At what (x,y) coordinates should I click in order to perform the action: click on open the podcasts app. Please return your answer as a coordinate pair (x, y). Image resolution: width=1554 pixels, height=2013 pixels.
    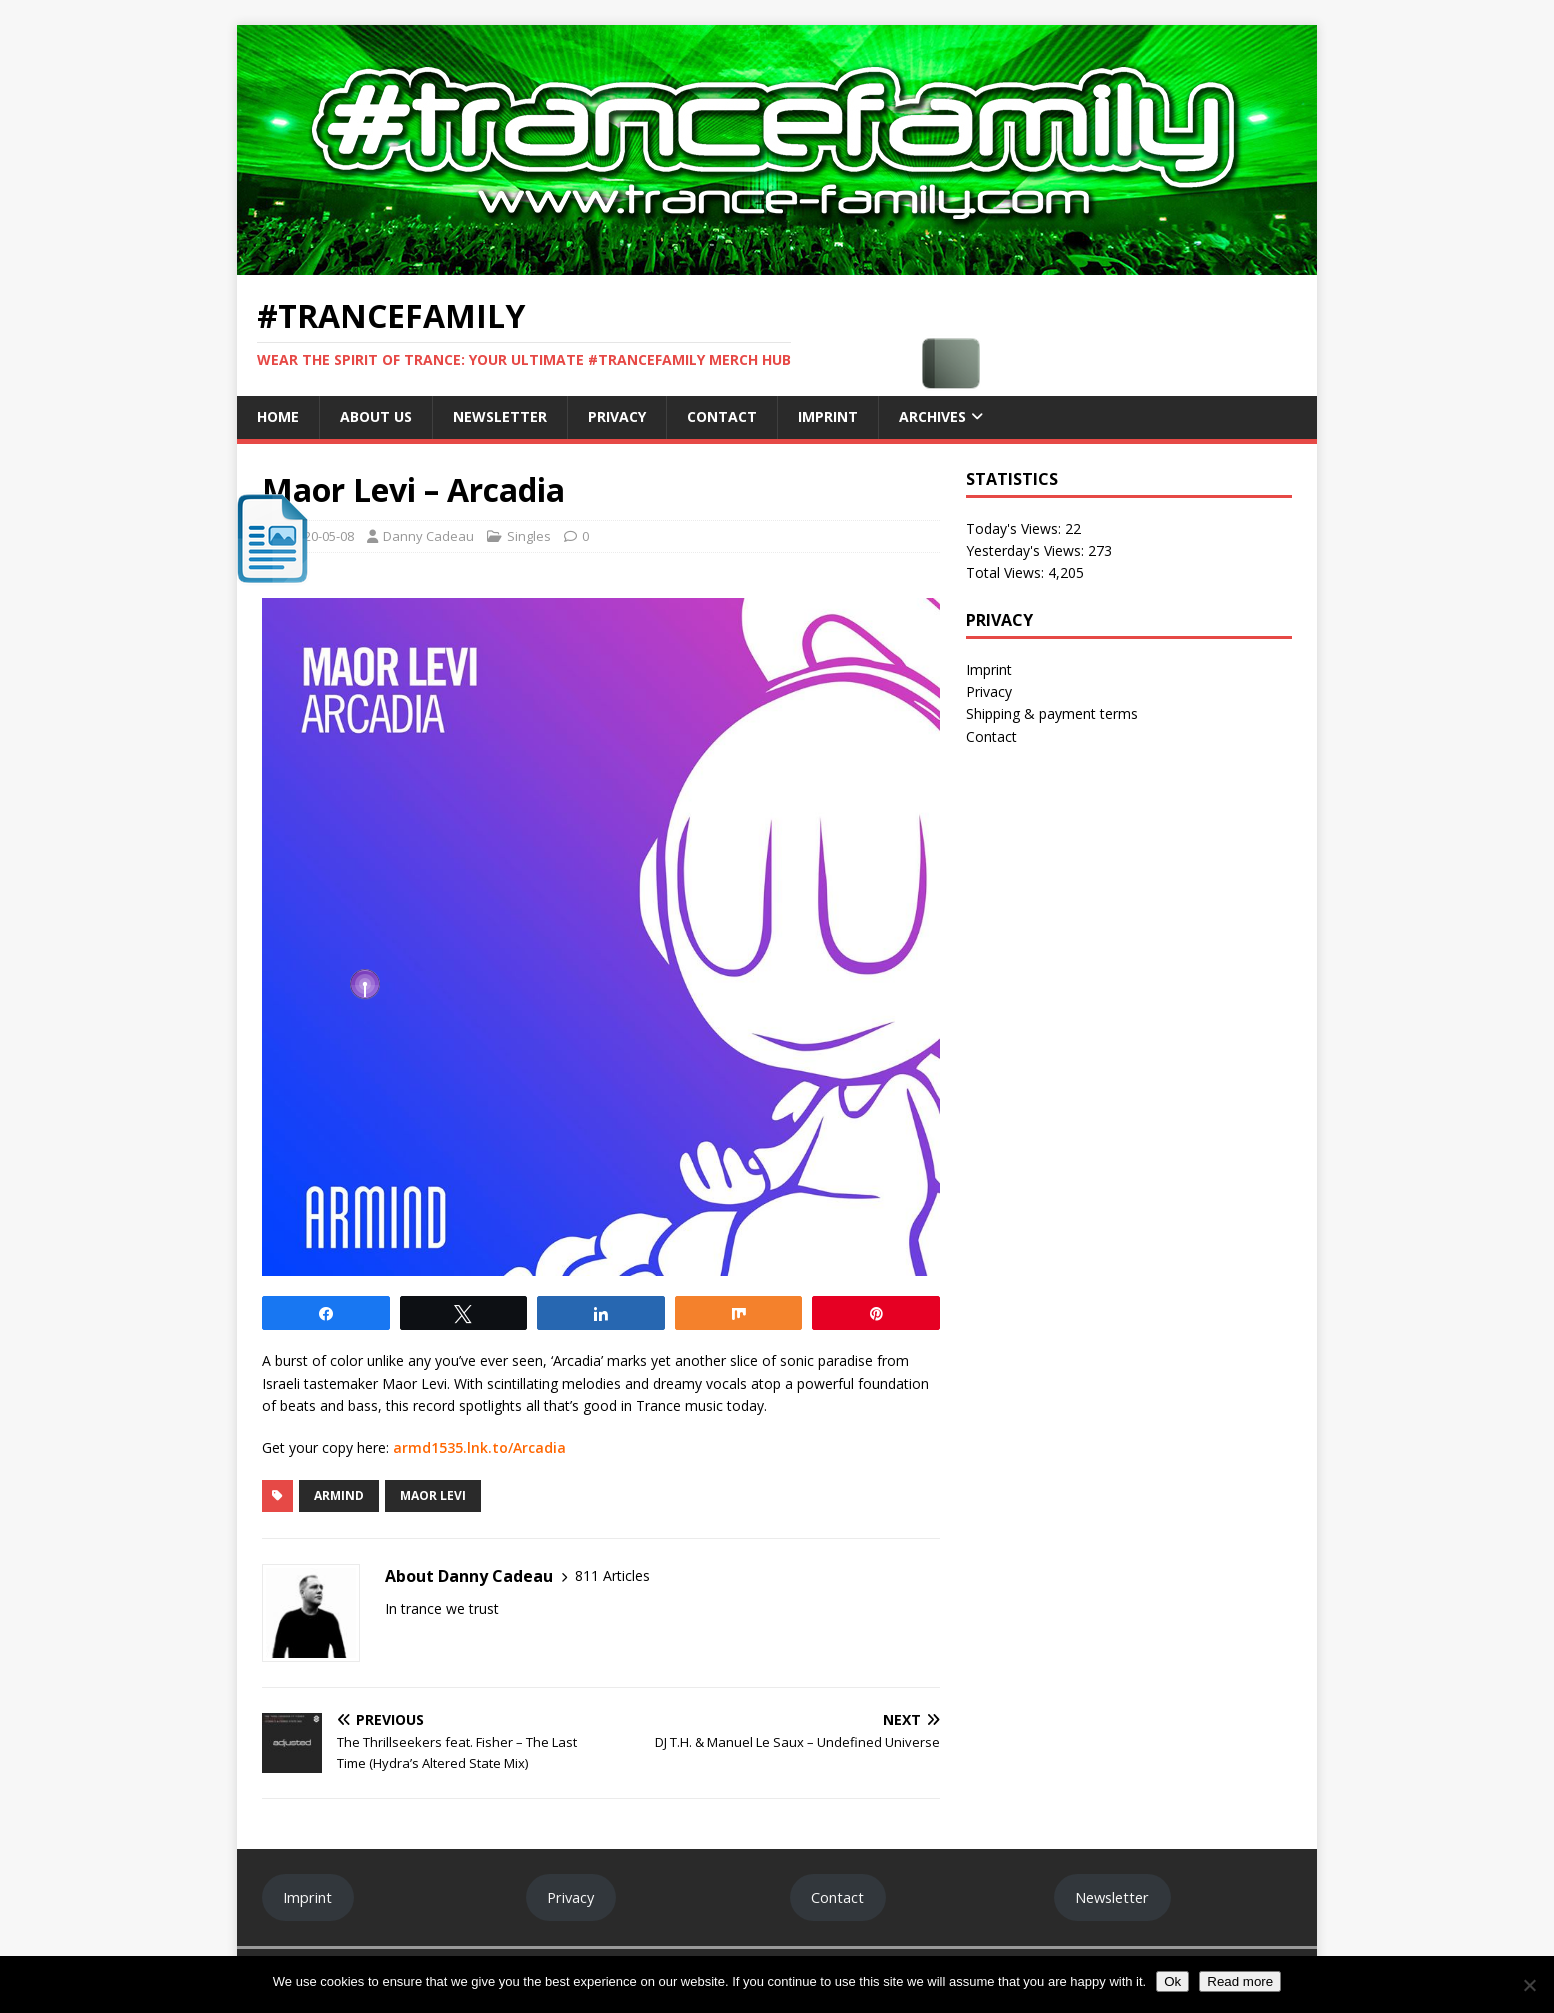
    Looking at the image, I should click on (365, 984).